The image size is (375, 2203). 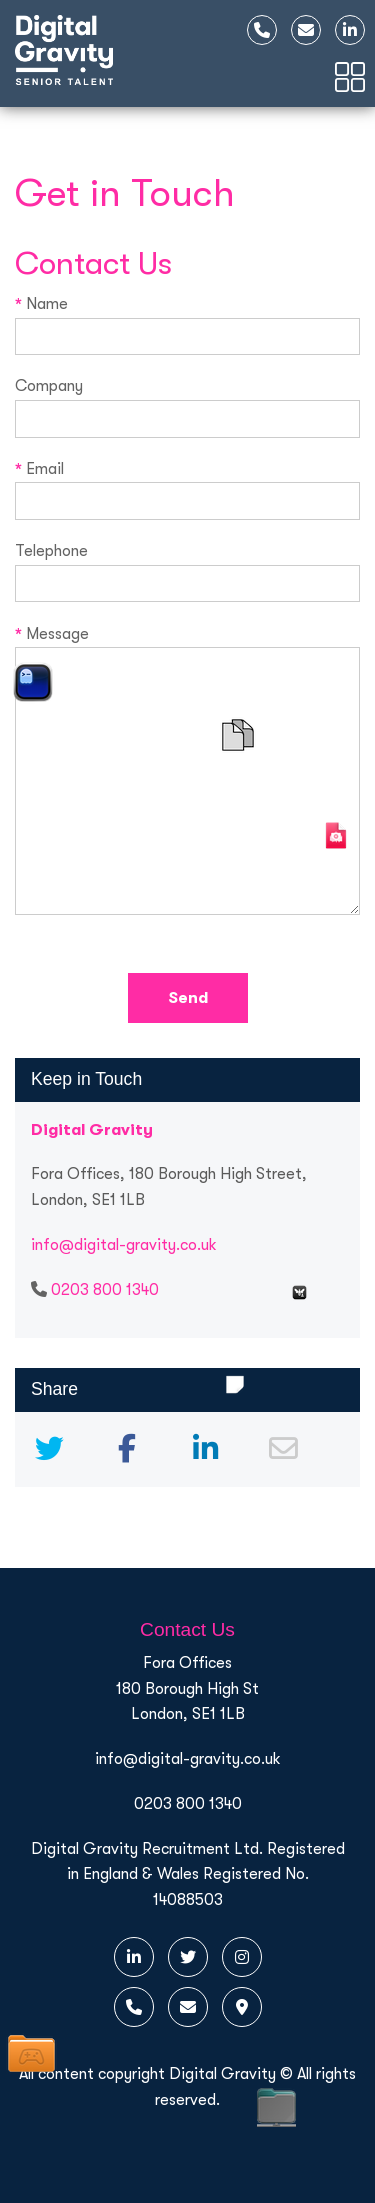 What do you see at coordinates (299, 1292) in the screenshot?
I see `open kandji device management agent` at bounding box center [299, 1292].